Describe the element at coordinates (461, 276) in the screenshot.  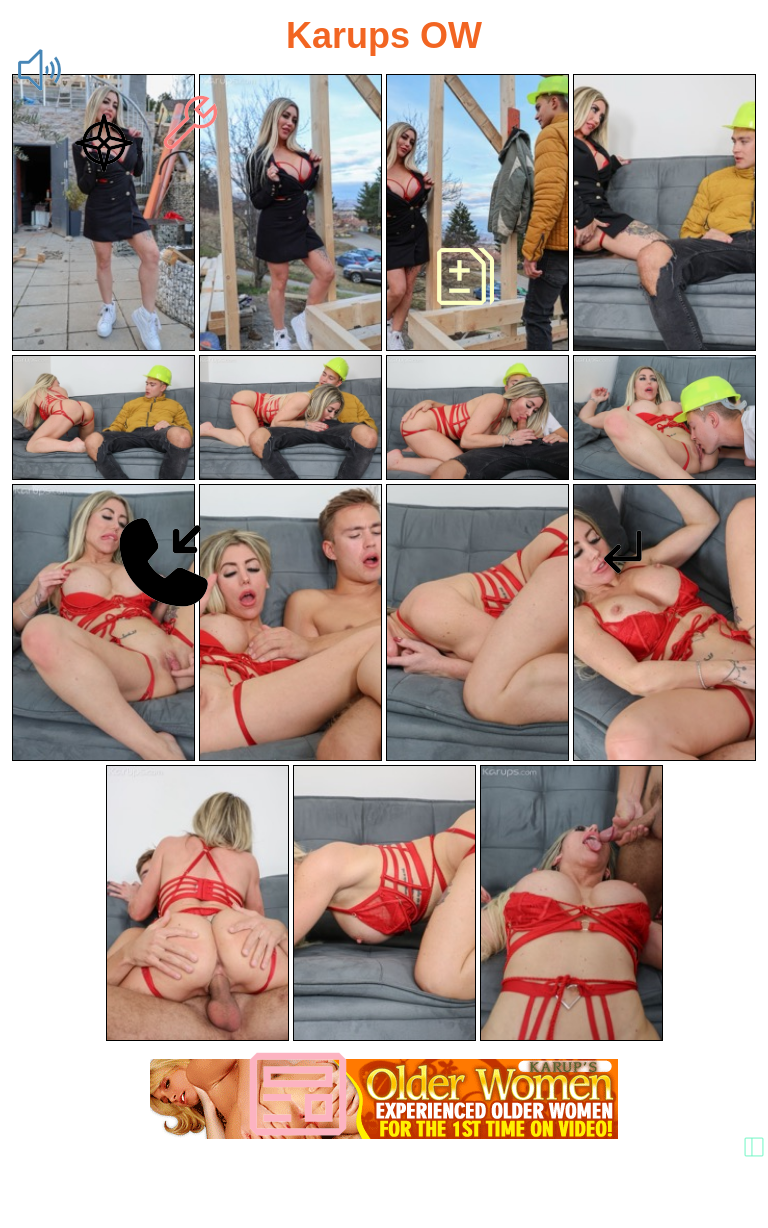
I see `compare multiple files or documents` at that location.